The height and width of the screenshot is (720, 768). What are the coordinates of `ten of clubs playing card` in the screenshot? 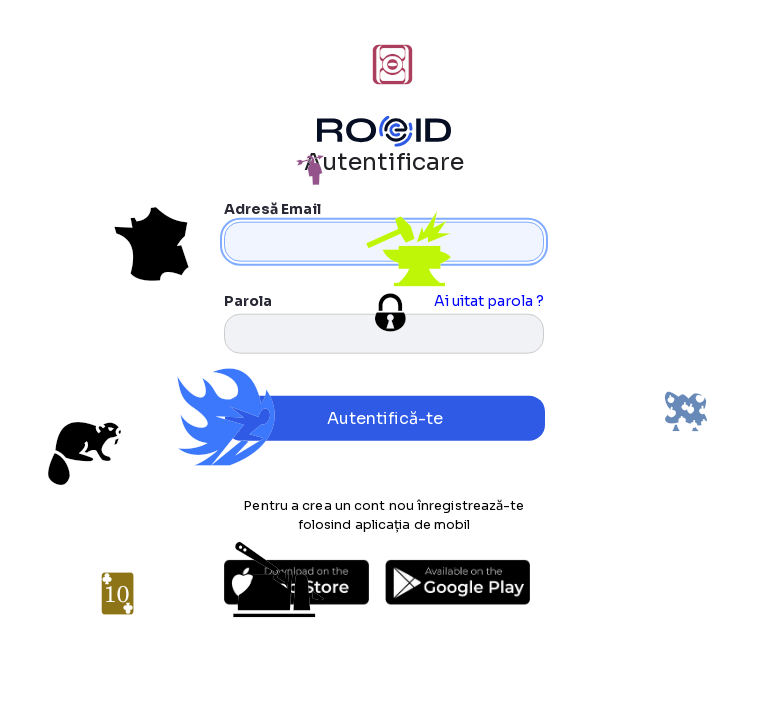 It's located at (117, 593).